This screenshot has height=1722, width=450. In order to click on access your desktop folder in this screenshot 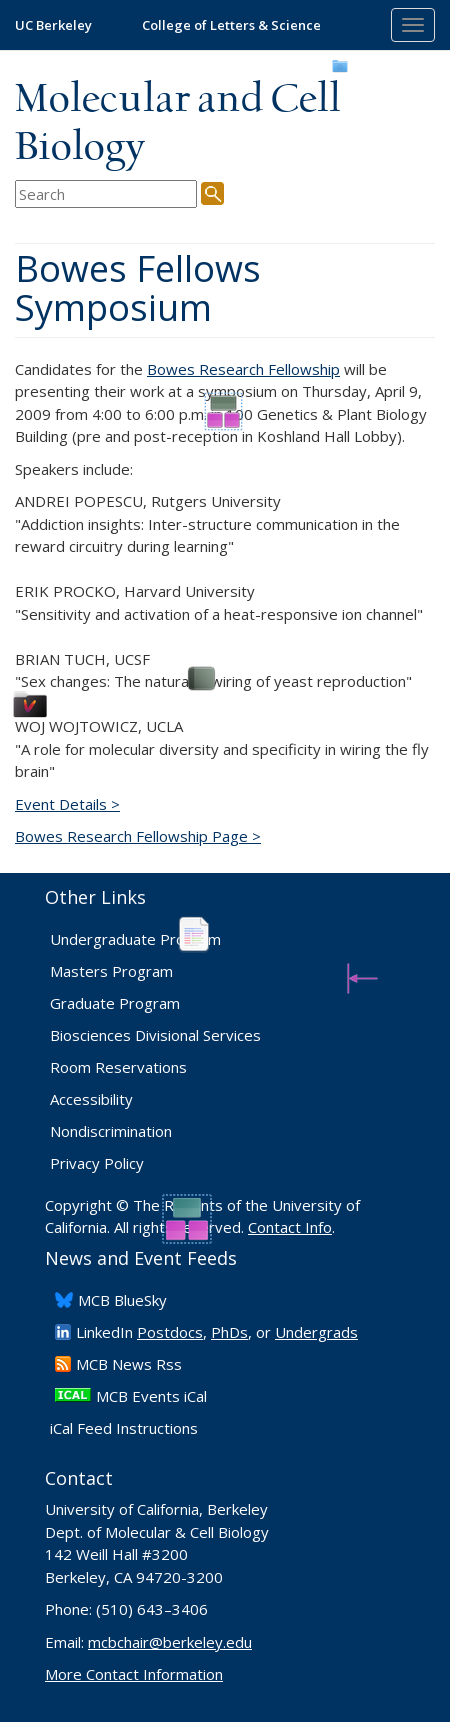, I will do `click(201, 677)`.